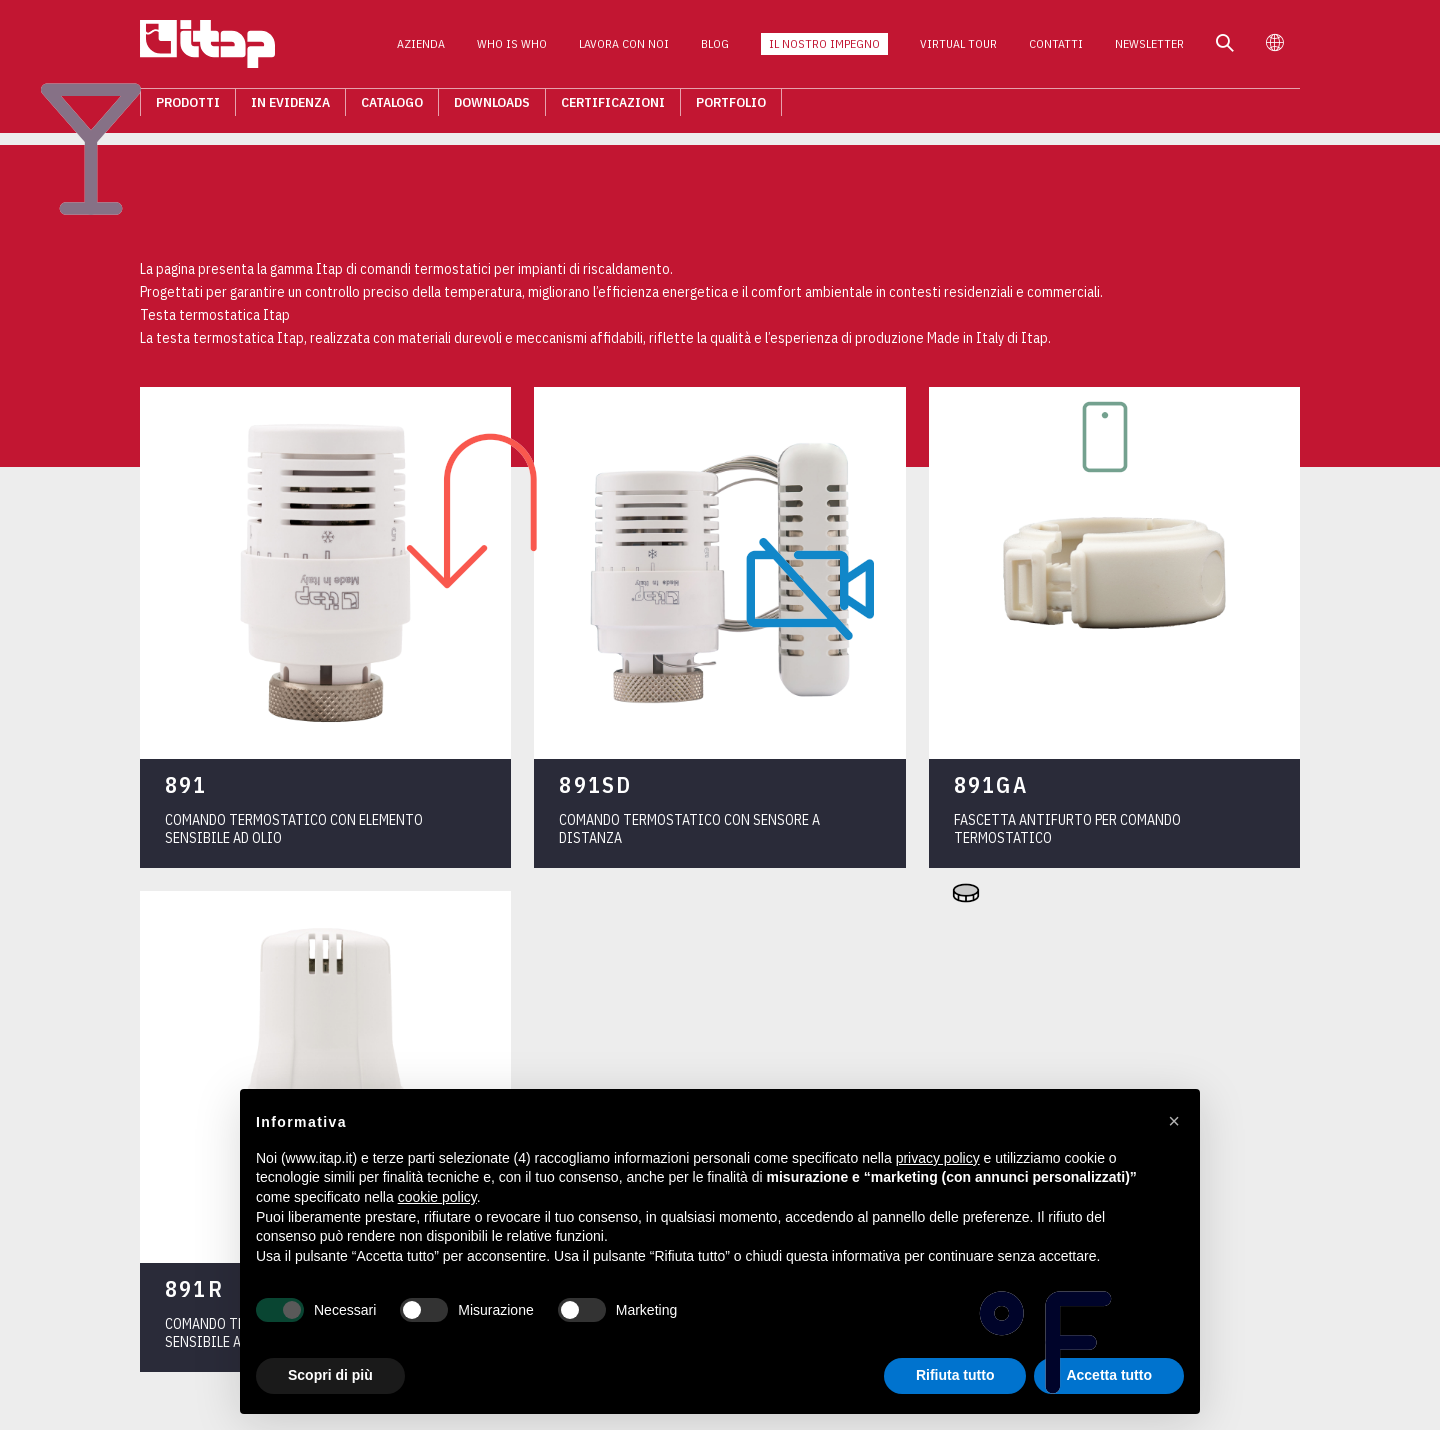 The image size is (1440, 1430). Describe the element at coordinates (478, 511) in the screenshot. I see `undo or go back to previous state` at that location.